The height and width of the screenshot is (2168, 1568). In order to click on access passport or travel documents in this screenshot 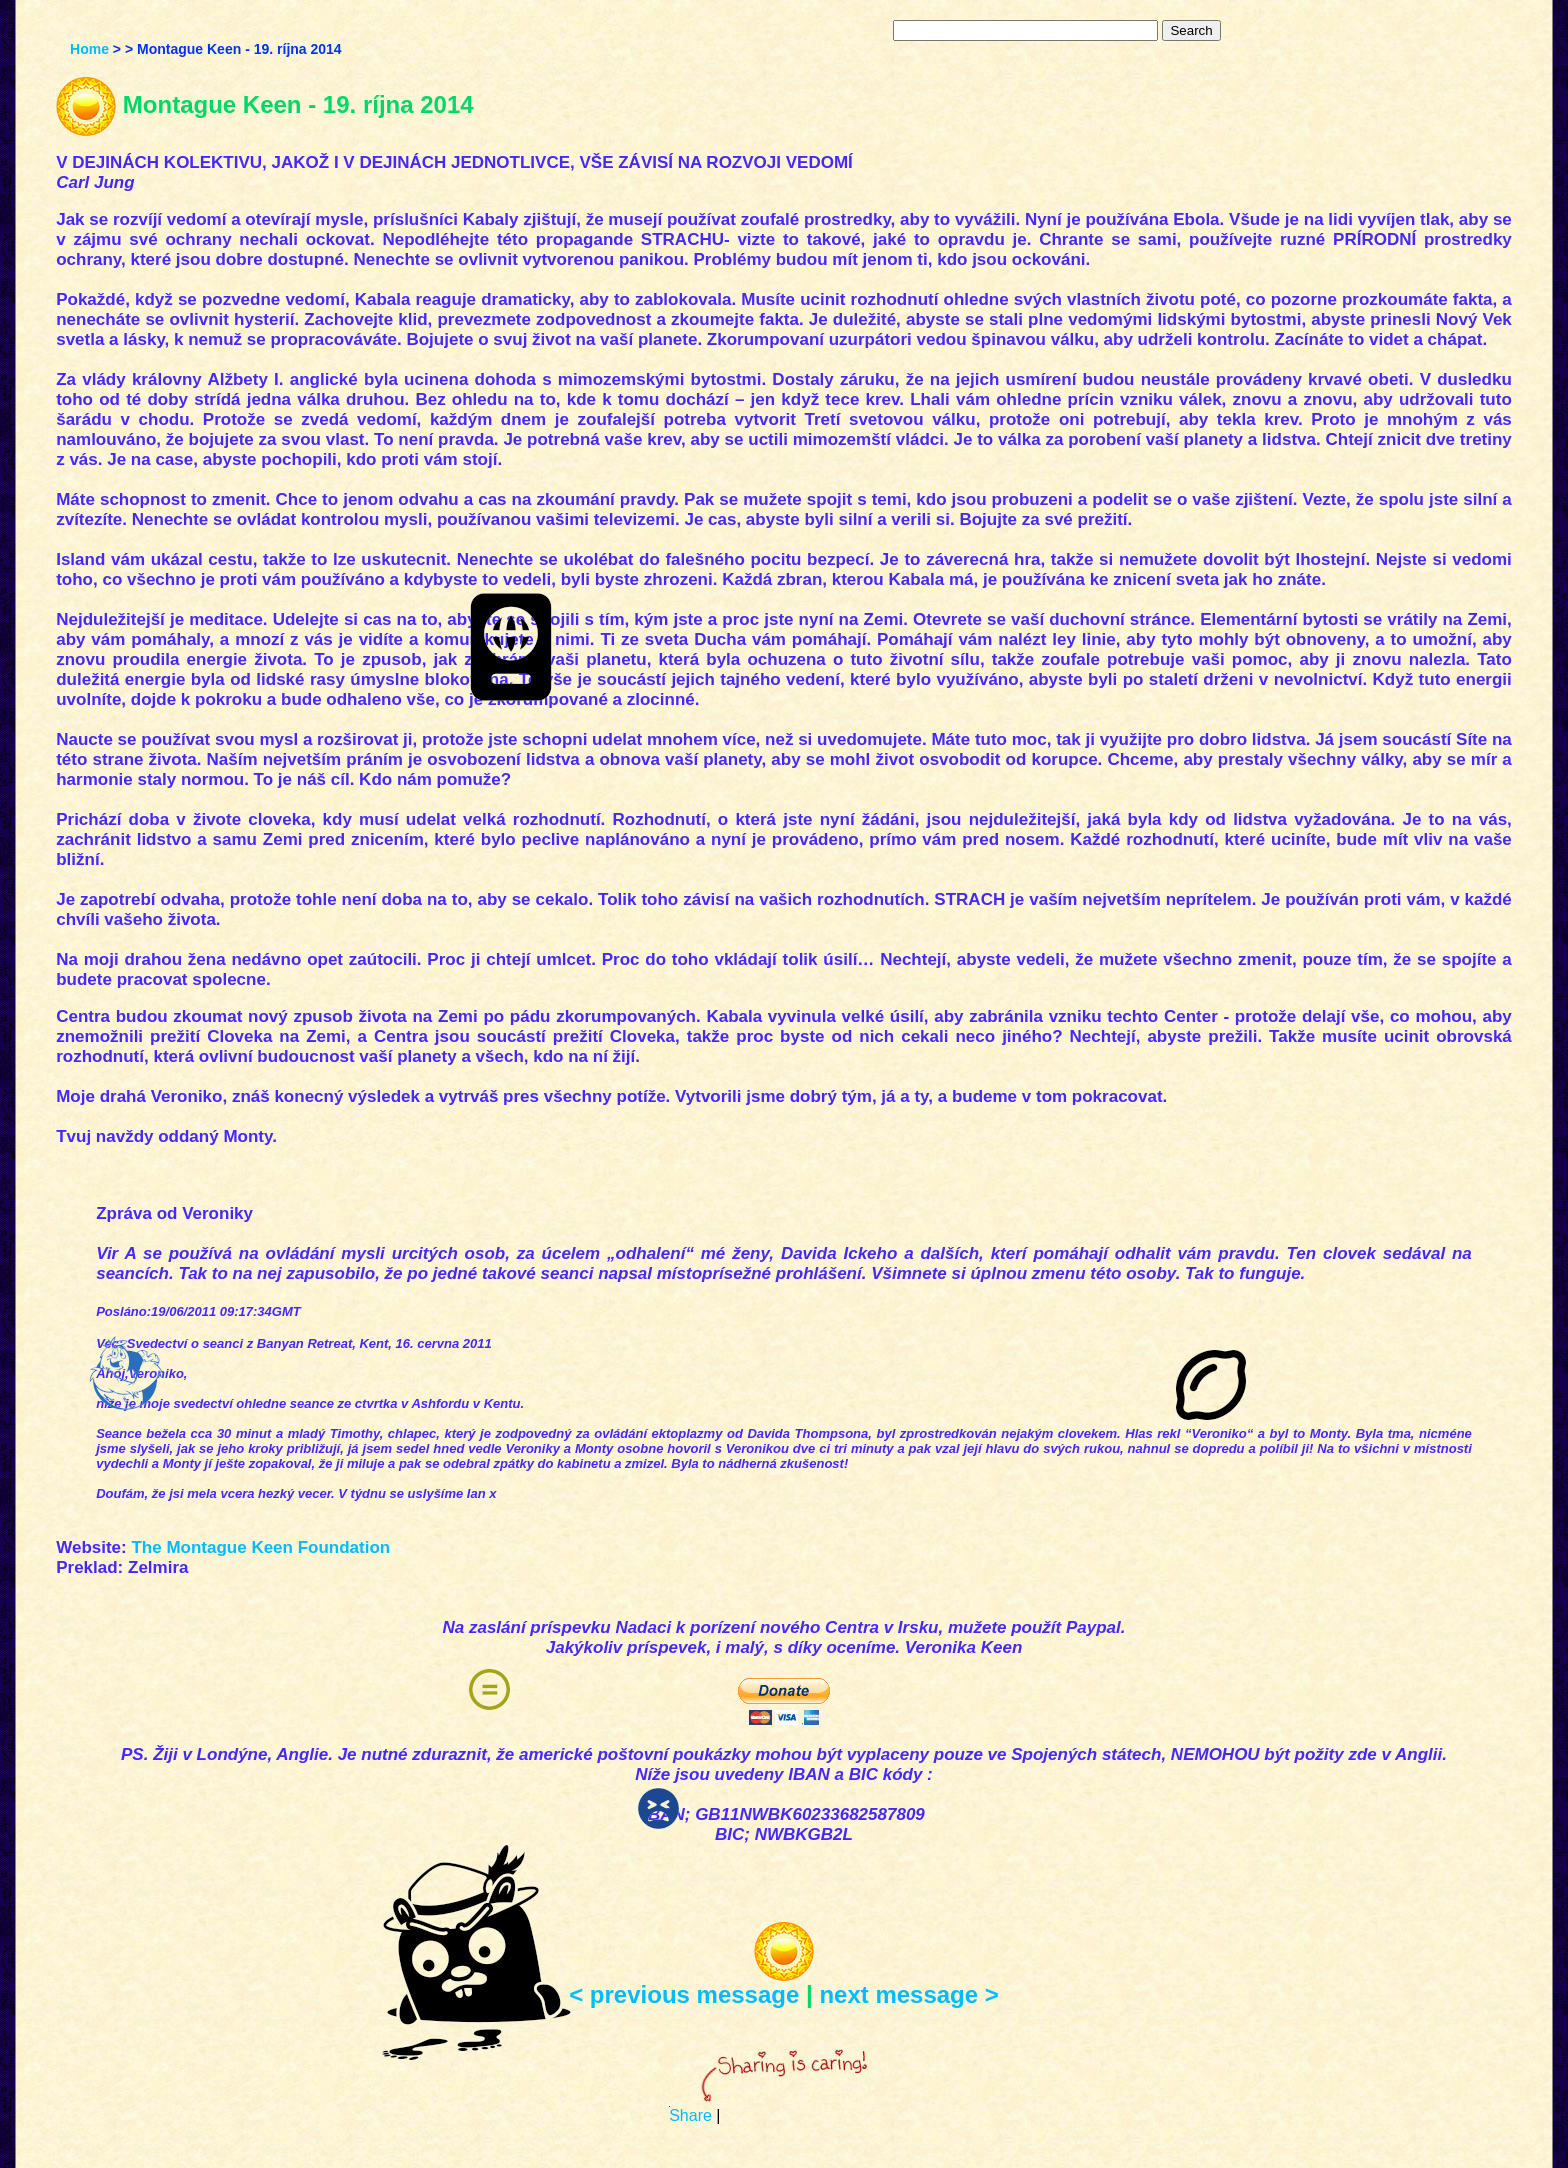, I will do `click(511, 647)`.